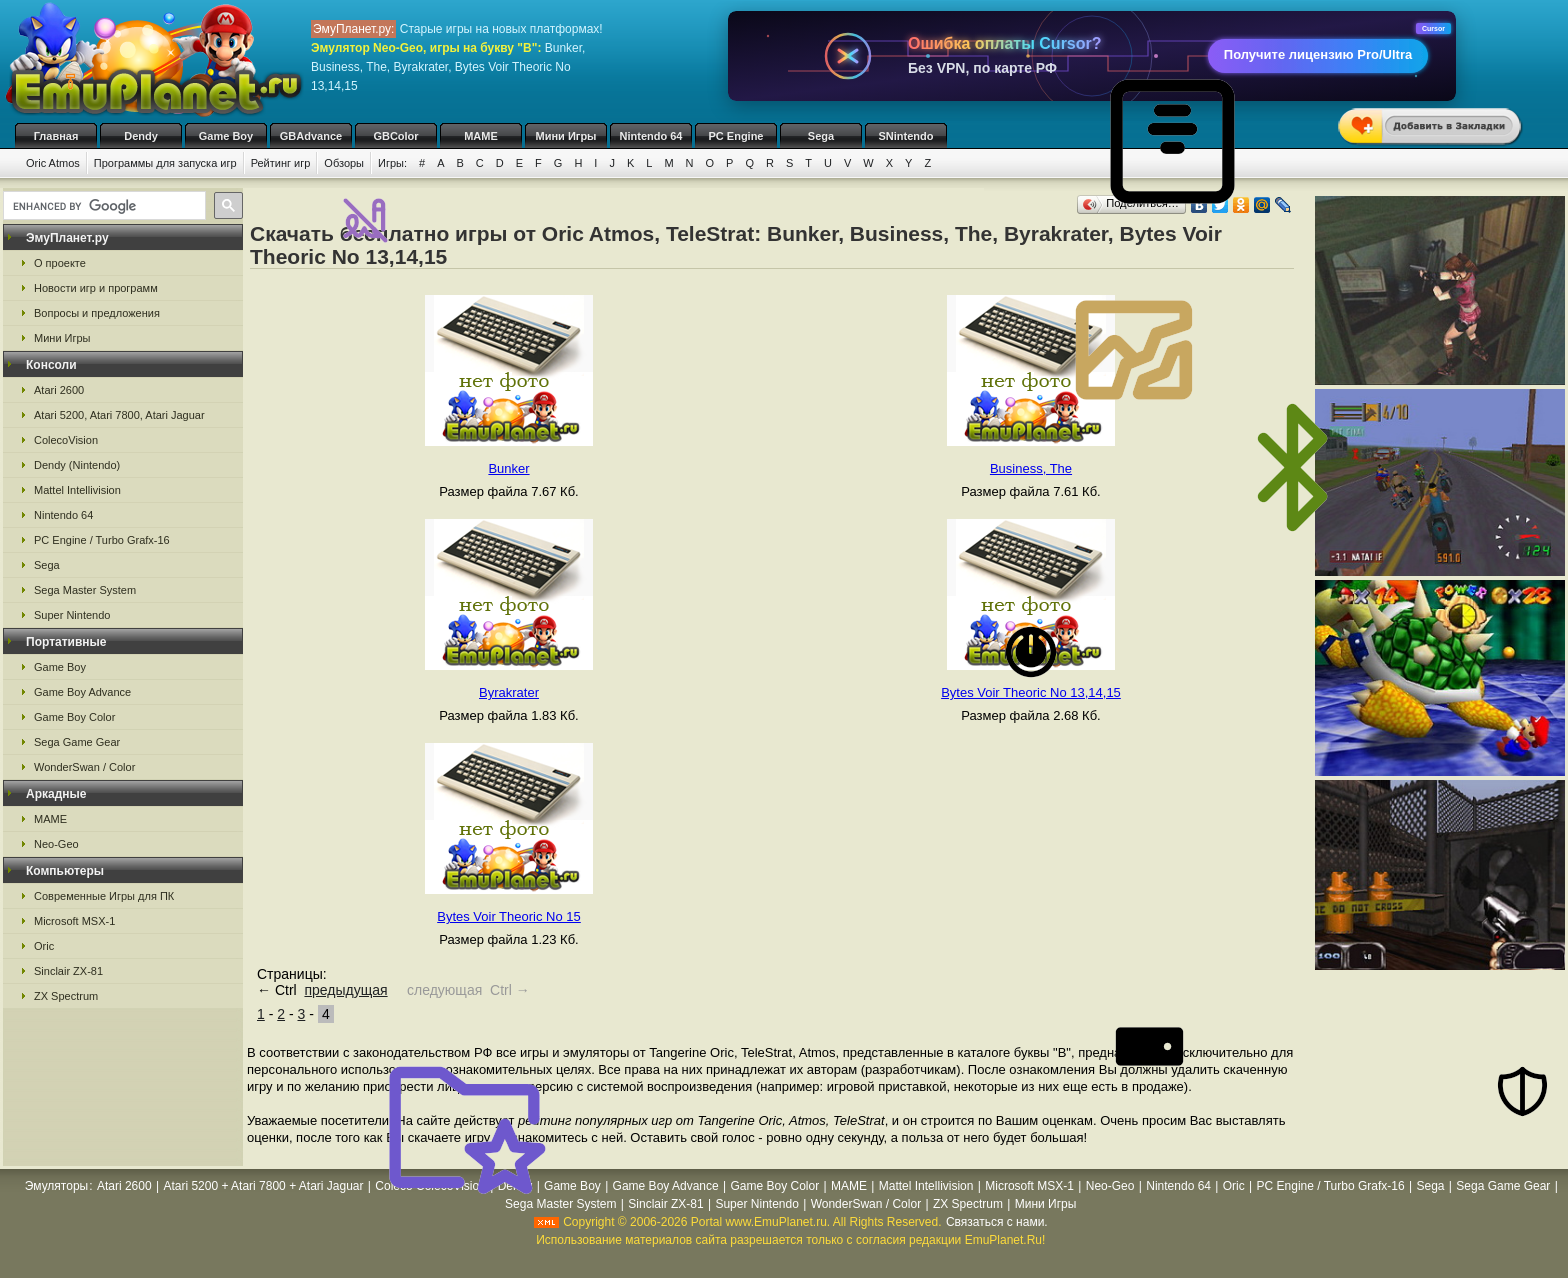  I want to click on indicates a broken or corrupted image file, so click(1134, 350).